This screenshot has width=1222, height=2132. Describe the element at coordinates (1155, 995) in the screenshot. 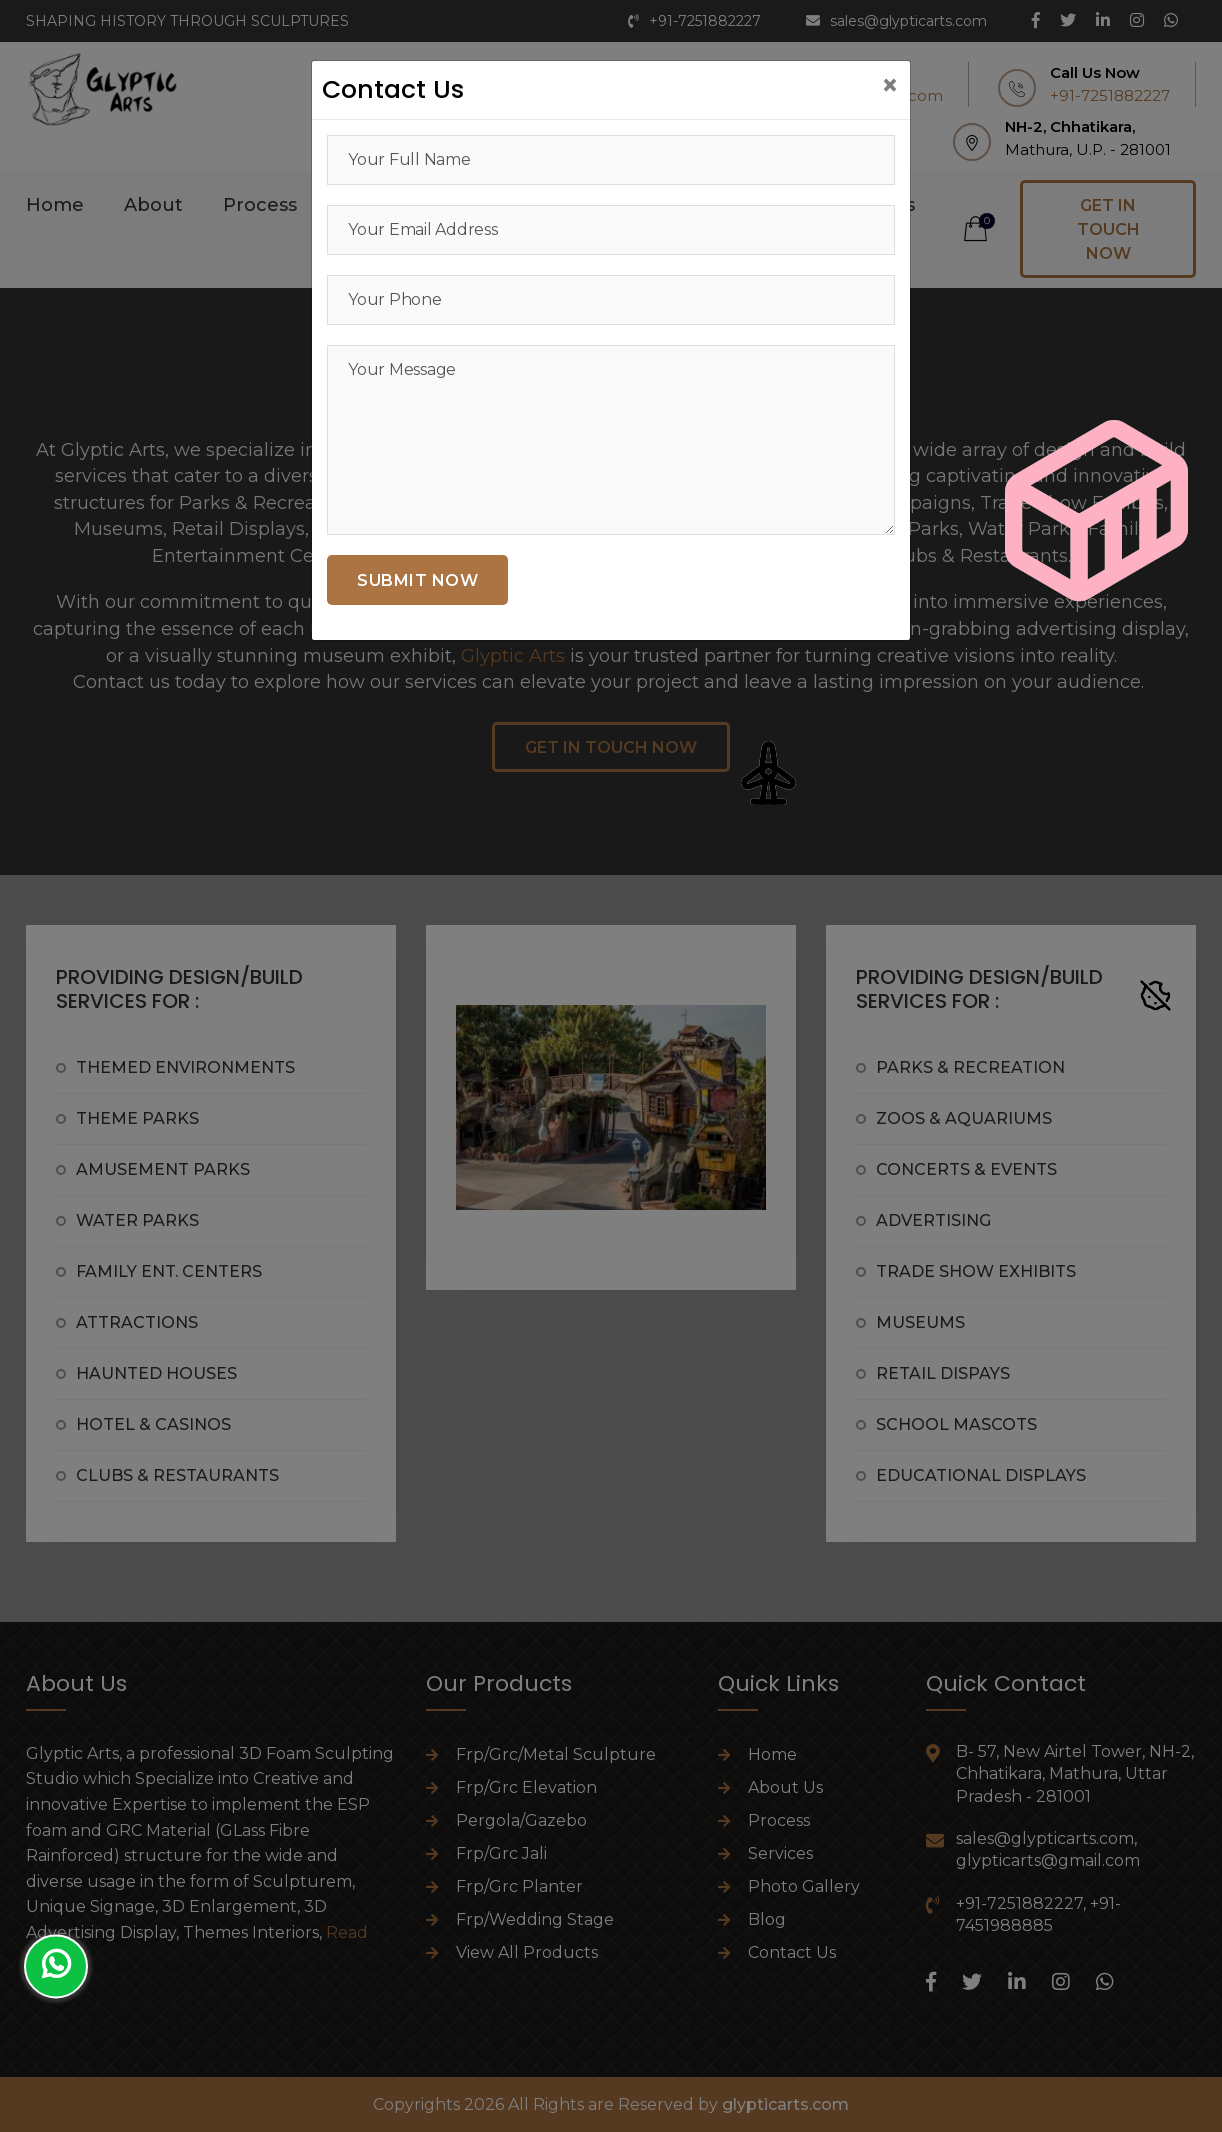

I see `disable cookie tracking` at that location.